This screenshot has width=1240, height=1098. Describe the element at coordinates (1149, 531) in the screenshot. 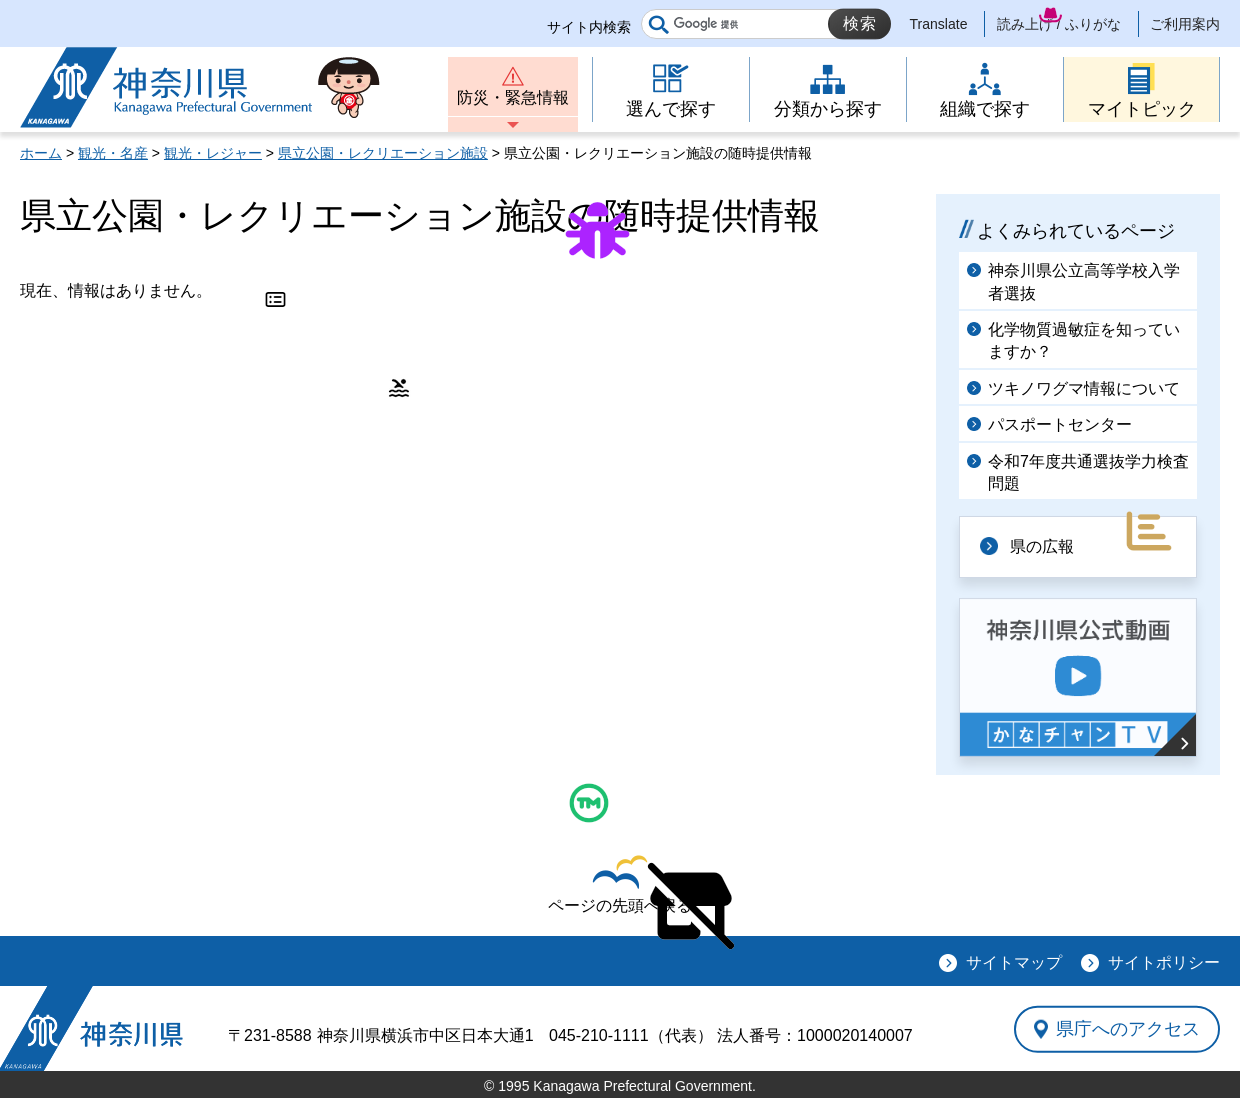

I see `view analytics or statistics` at that location.